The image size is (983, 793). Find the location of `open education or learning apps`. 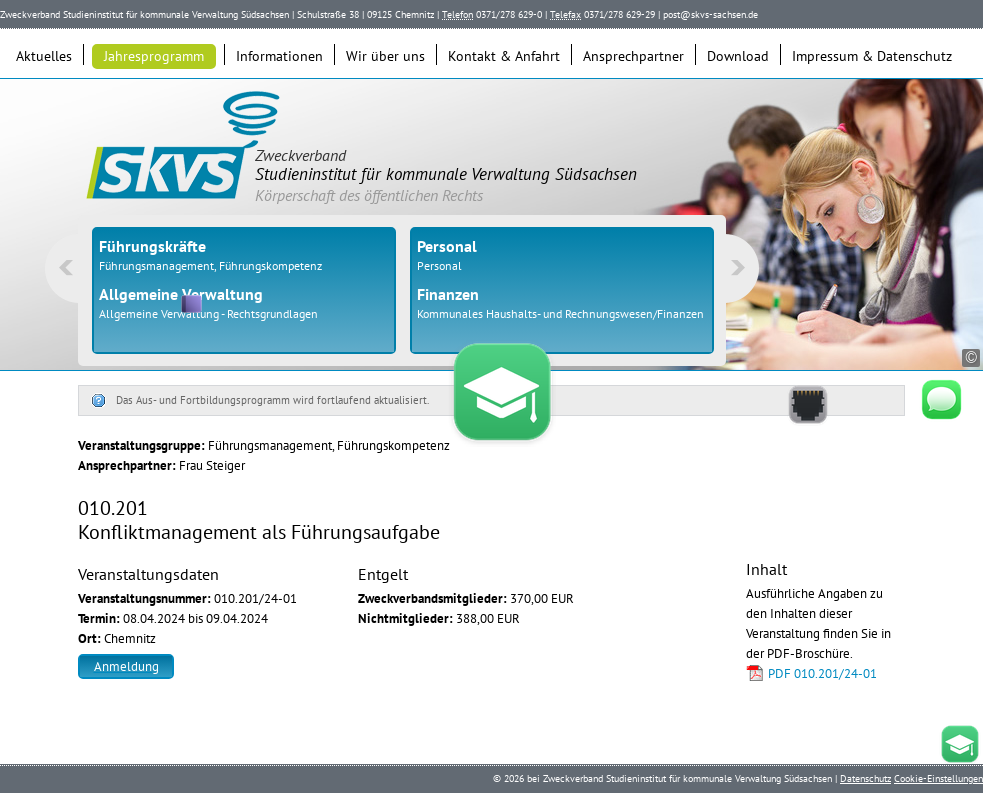

open education or learning apps is located at coordinates (960, 744).